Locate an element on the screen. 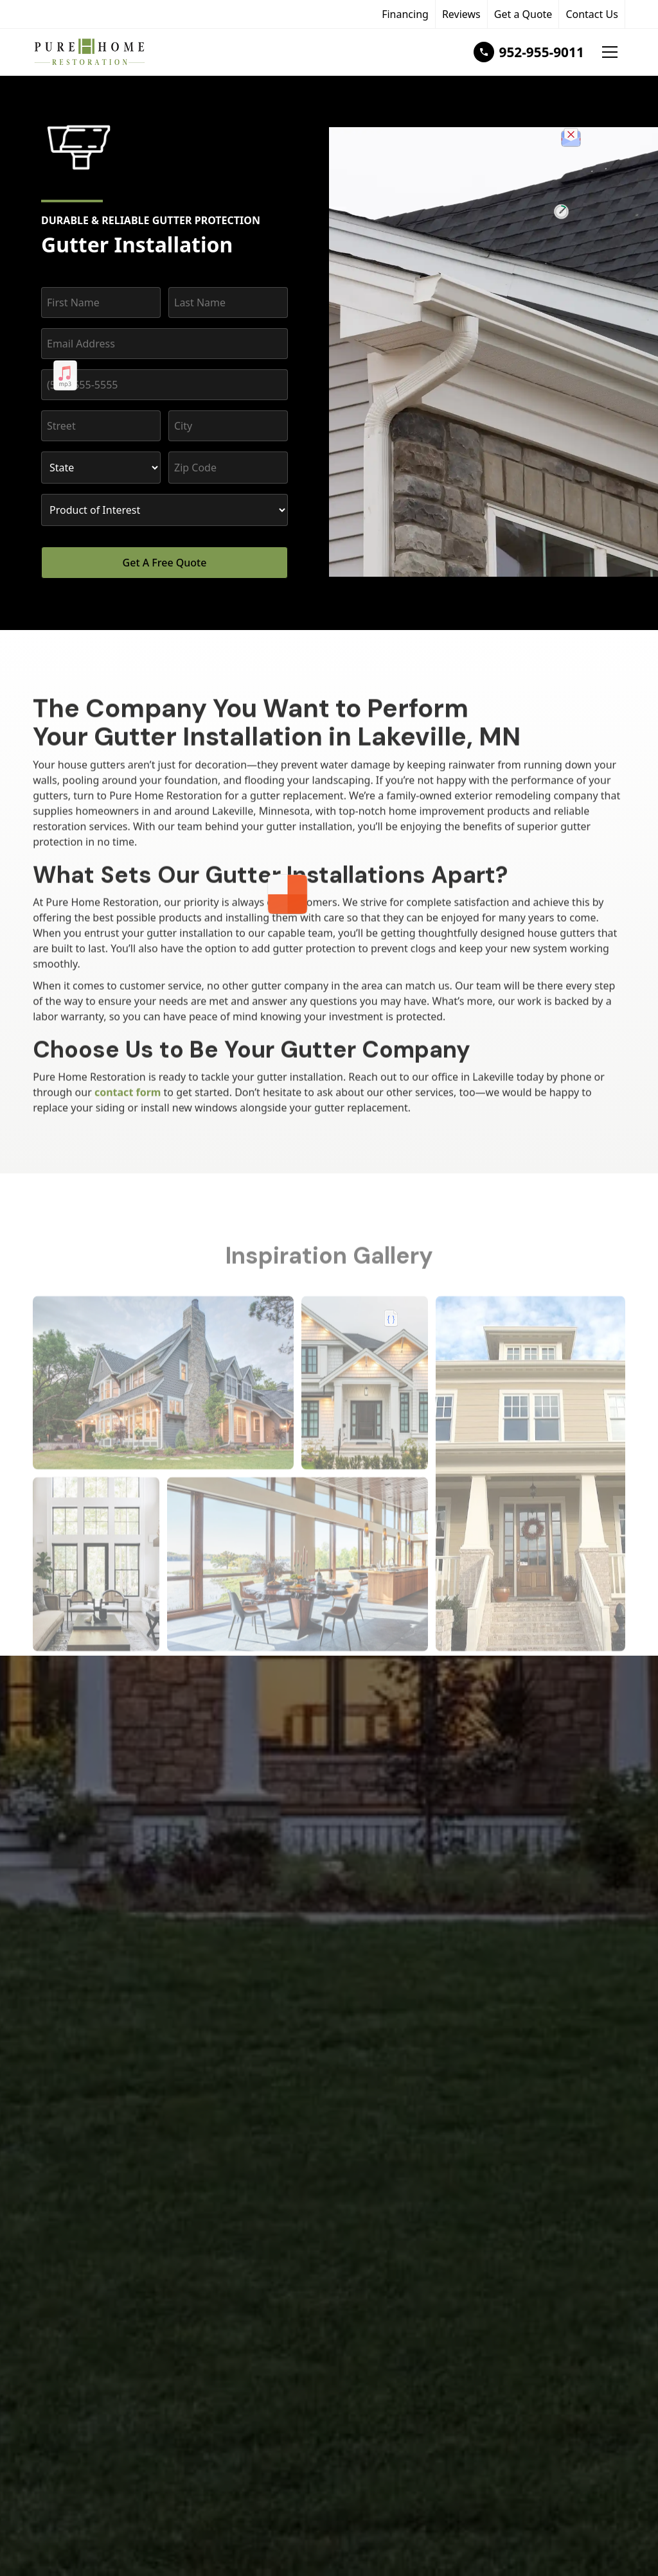  an mp3 audio file is located at coordinates (65, 375).